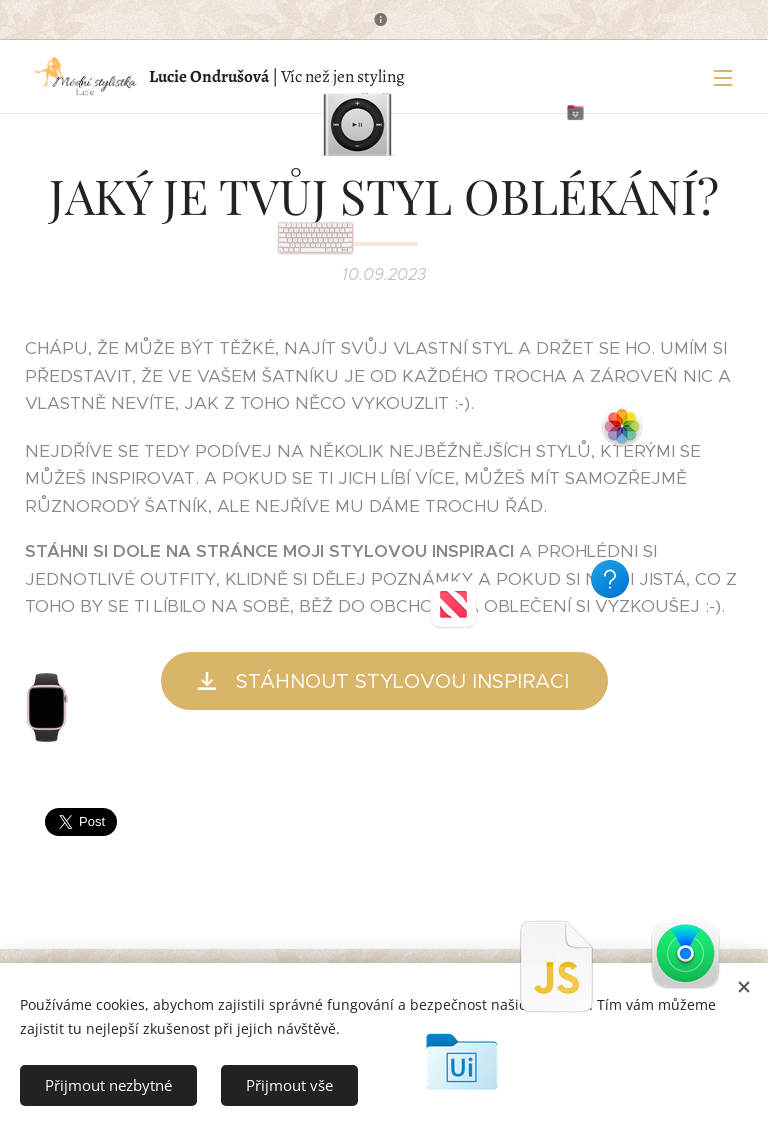  Describe the element at coordinates (622, 426) in the screenshot. I see `open photos preferences or settings` at that location.